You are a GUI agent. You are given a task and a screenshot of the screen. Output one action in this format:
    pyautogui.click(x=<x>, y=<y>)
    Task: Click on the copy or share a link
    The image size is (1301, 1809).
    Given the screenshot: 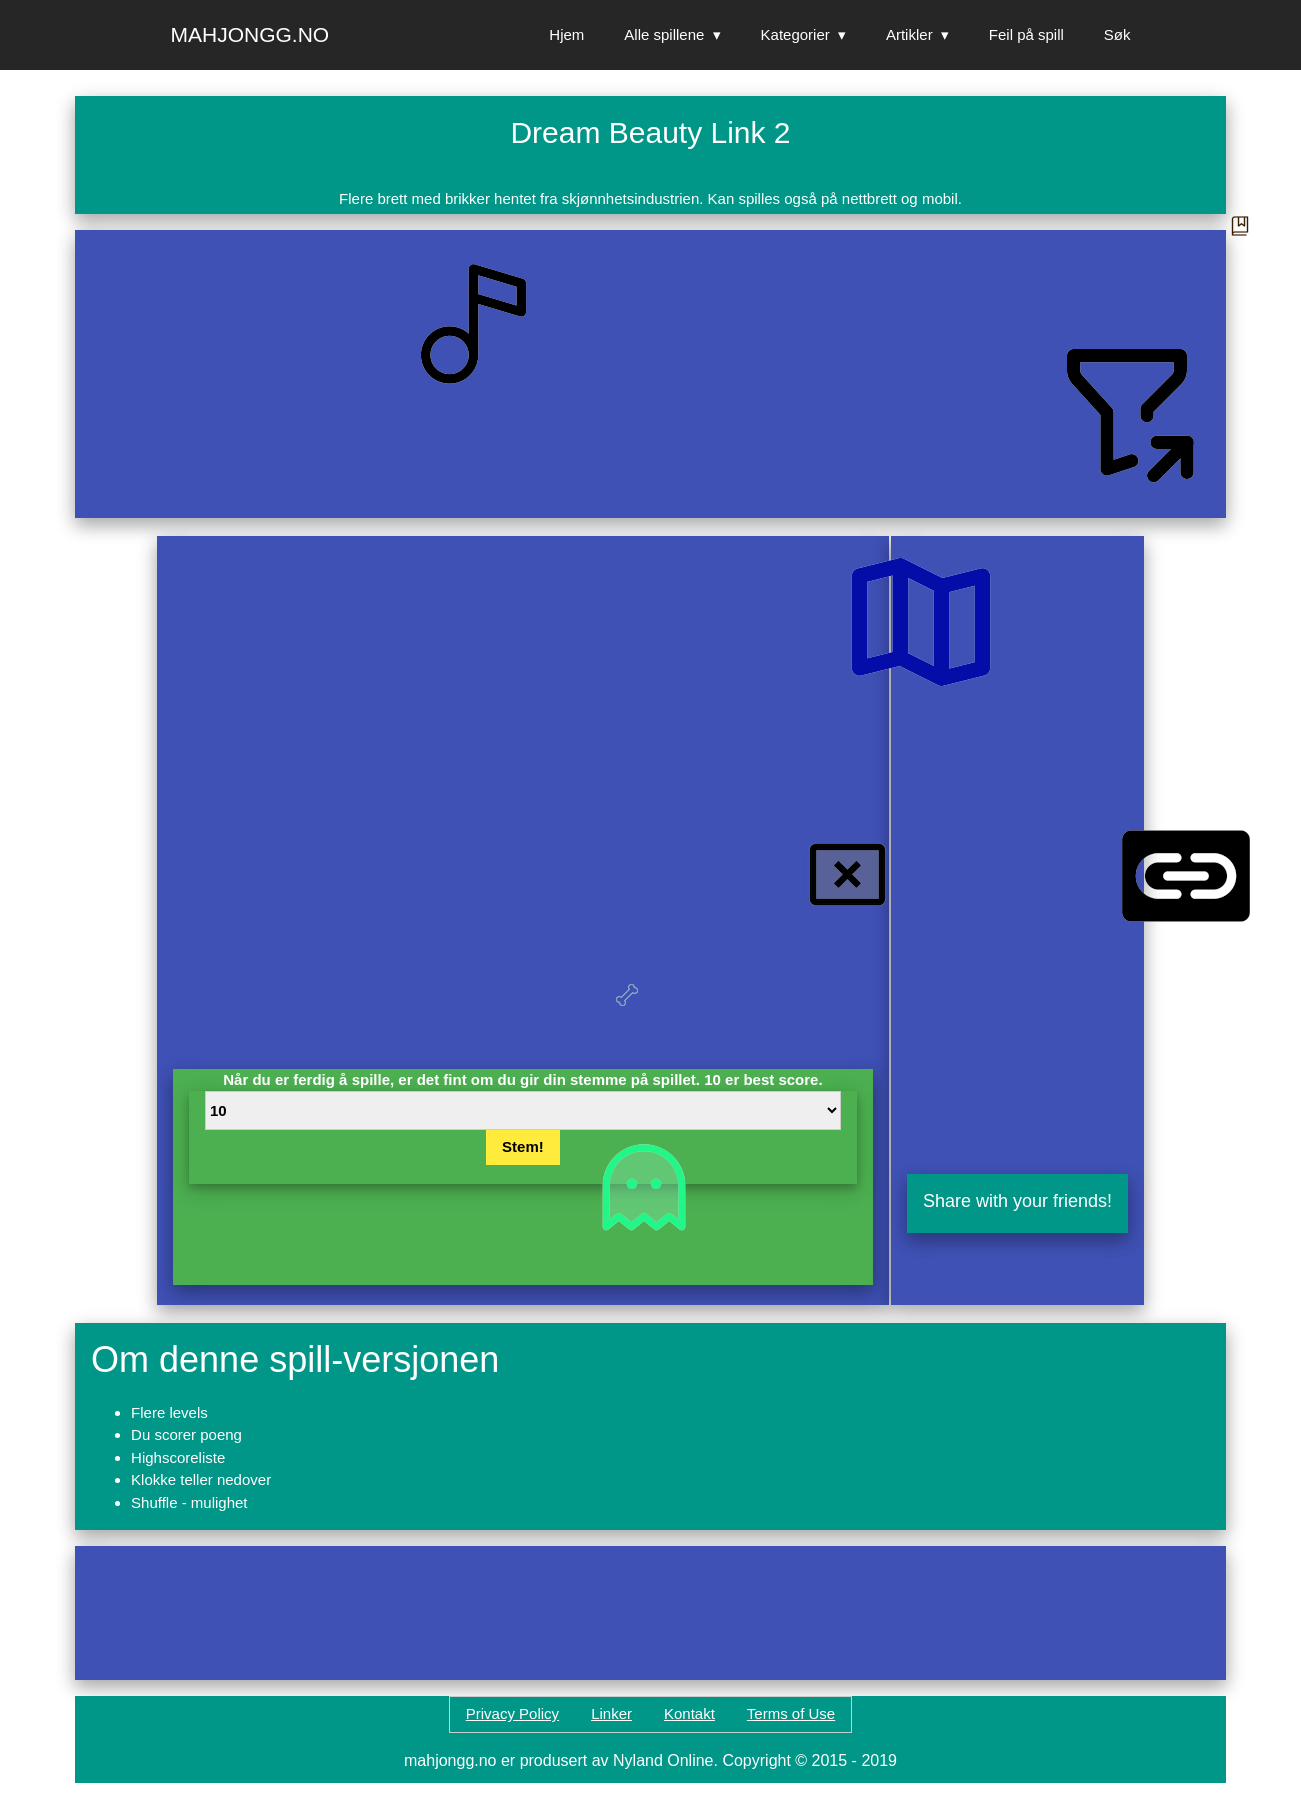 What is the action you would take?
    pyautogui.click(x=1186, y=876)
    